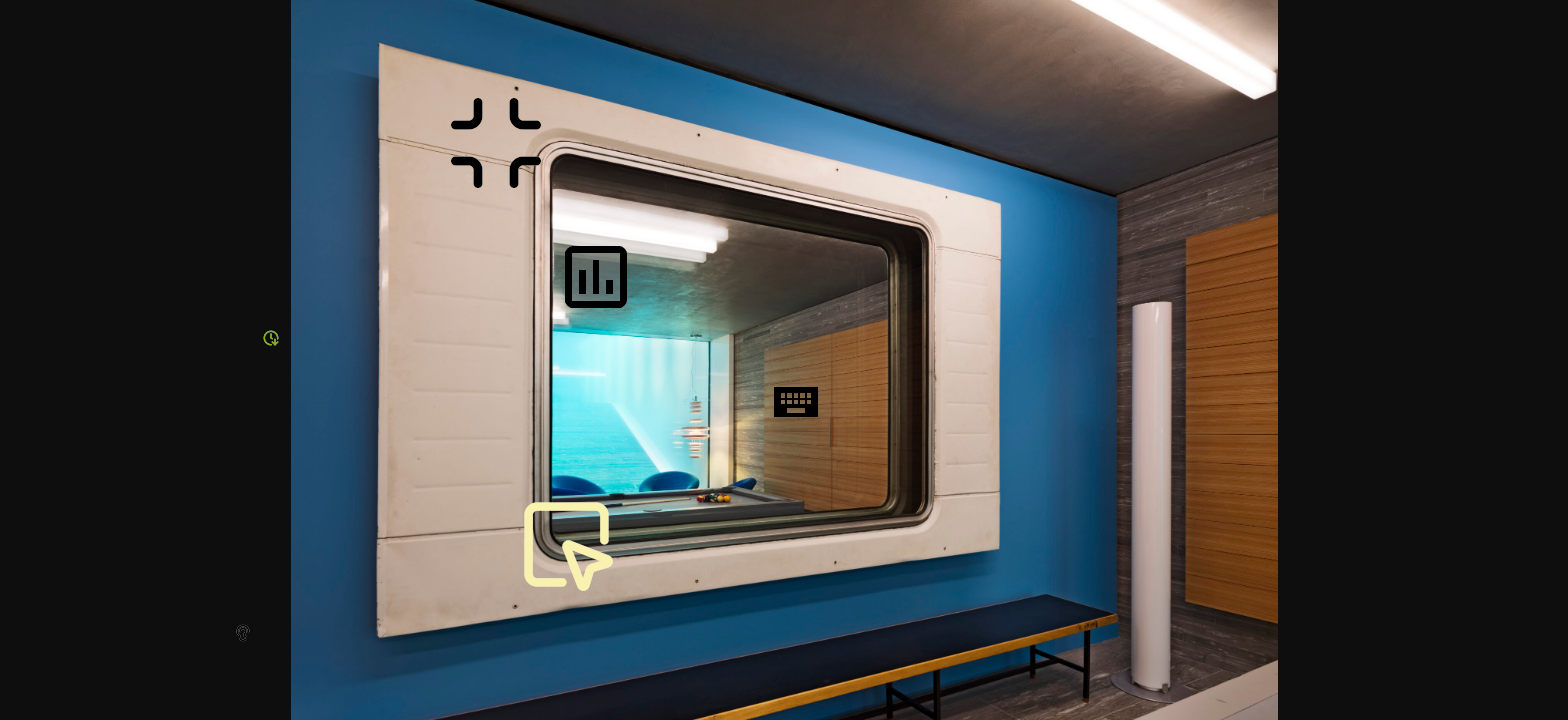 The height and width of the screenshot is (720, 1568). Describe the element at coordinates (271, 338) in the screenshot. I see `download history or past activity` at that location.